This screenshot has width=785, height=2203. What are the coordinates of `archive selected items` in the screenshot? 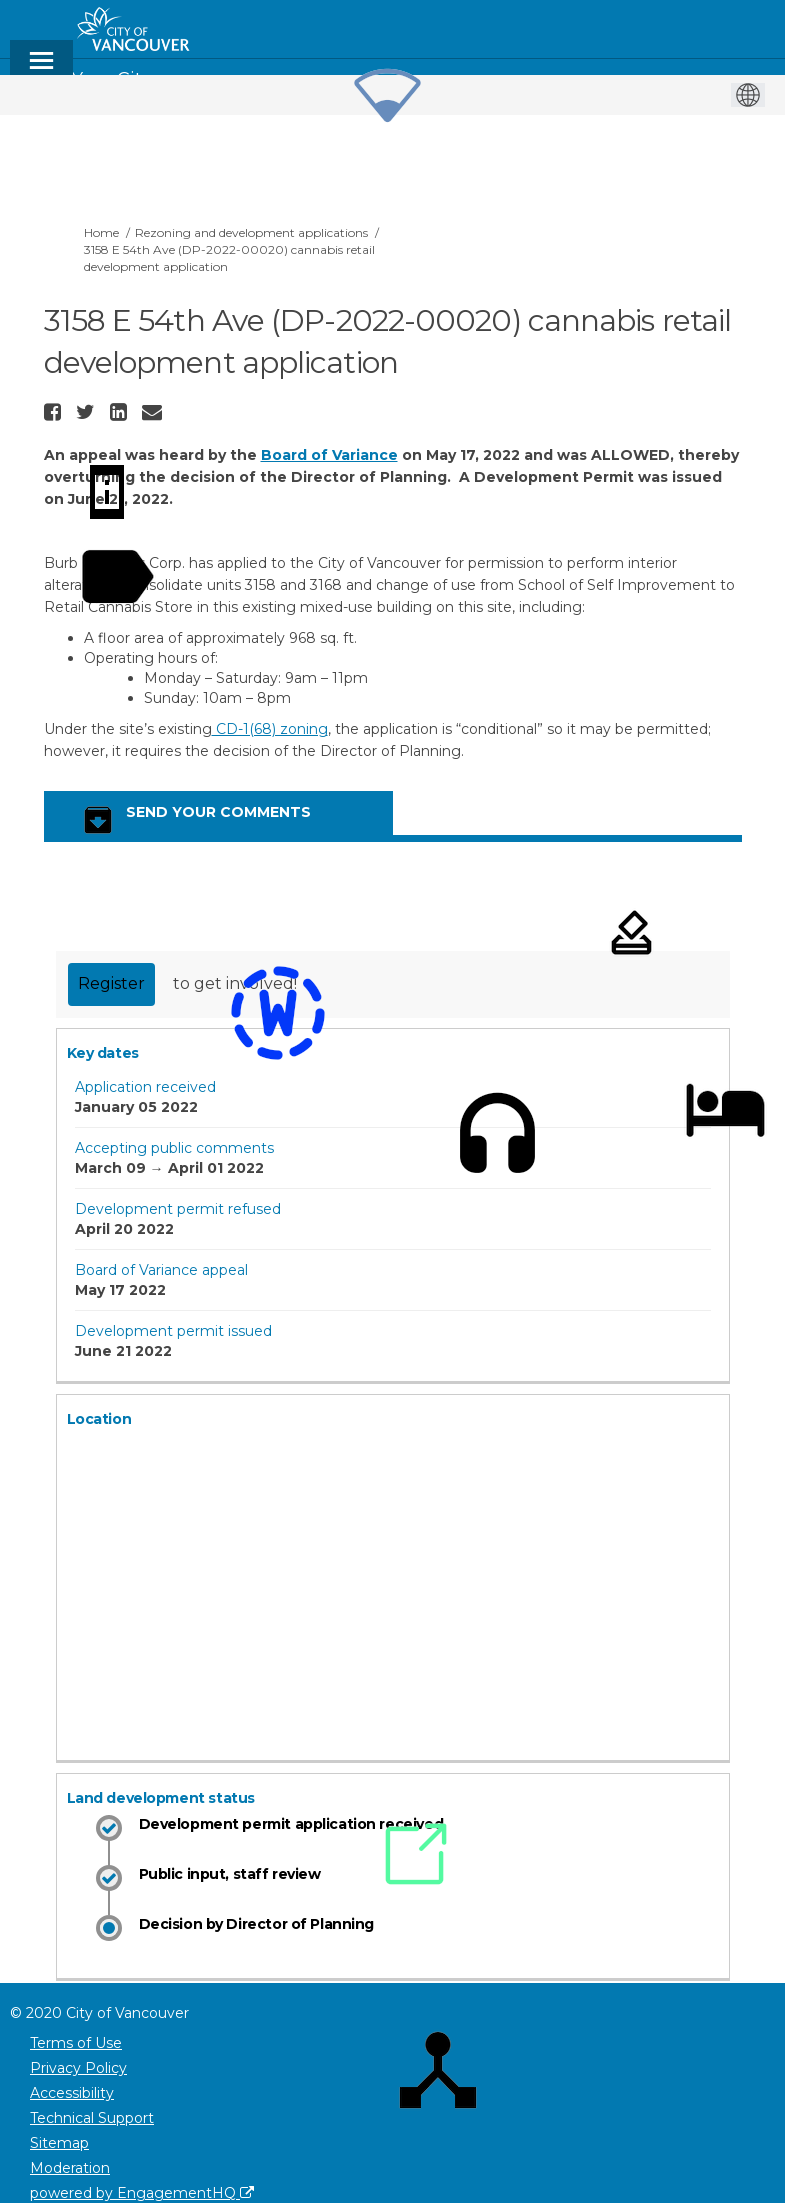 It's located at (98, 820).